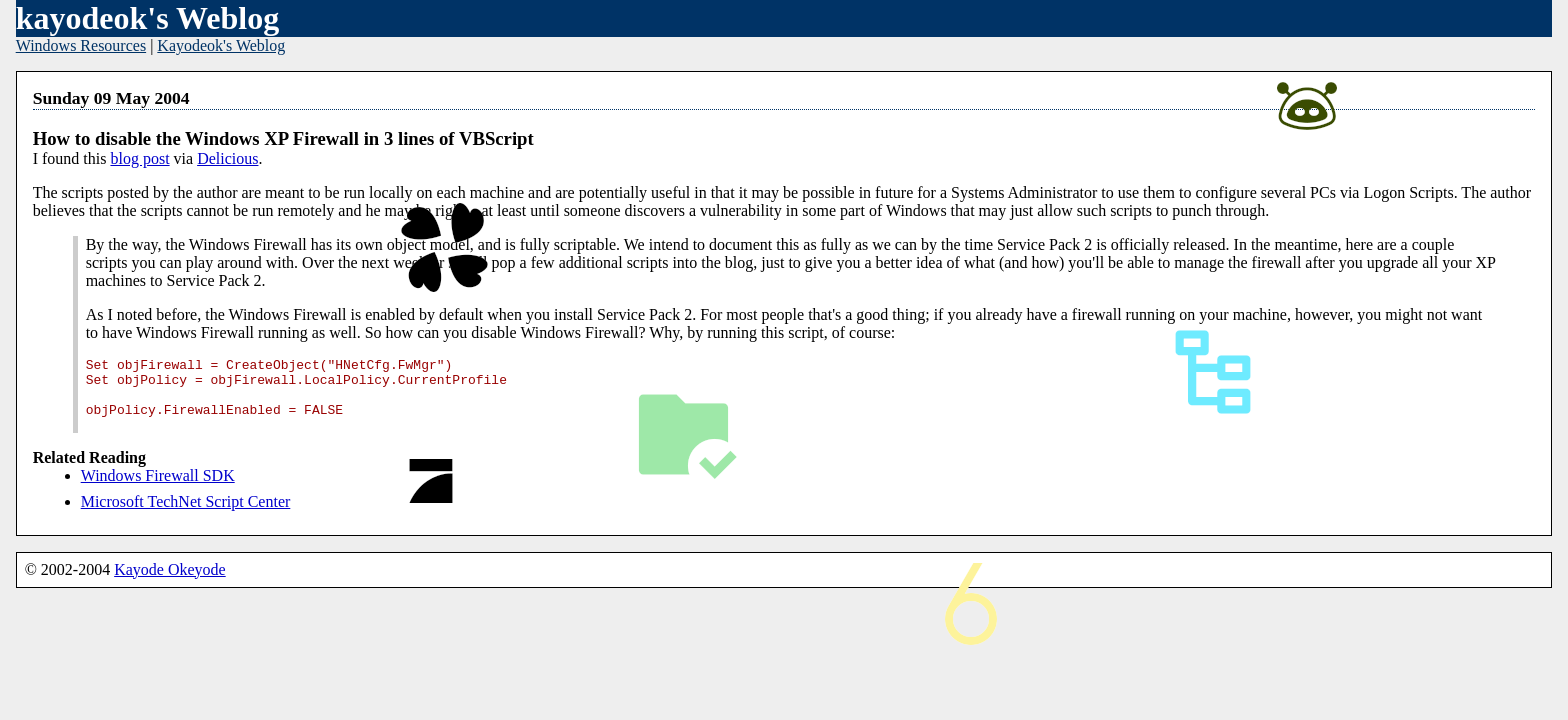 The height and width of the screenshot is (720, 1568). What do you see at coordinates (683, 434) in the screenshot?
I see `folder verified or approved` at bounding box center [683, 434].